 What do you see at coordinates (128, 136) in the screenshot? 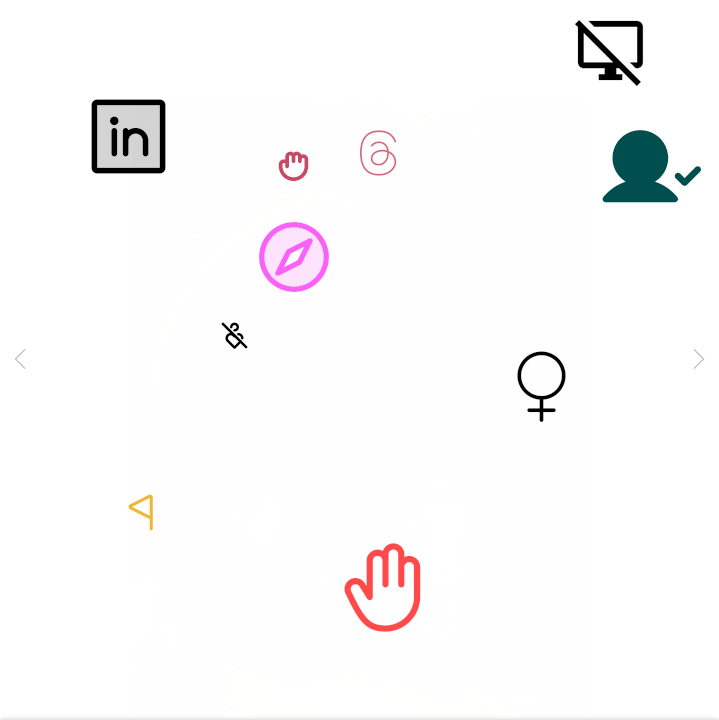
I see `connect with LinkedIn` at bounding box center [128, 136].